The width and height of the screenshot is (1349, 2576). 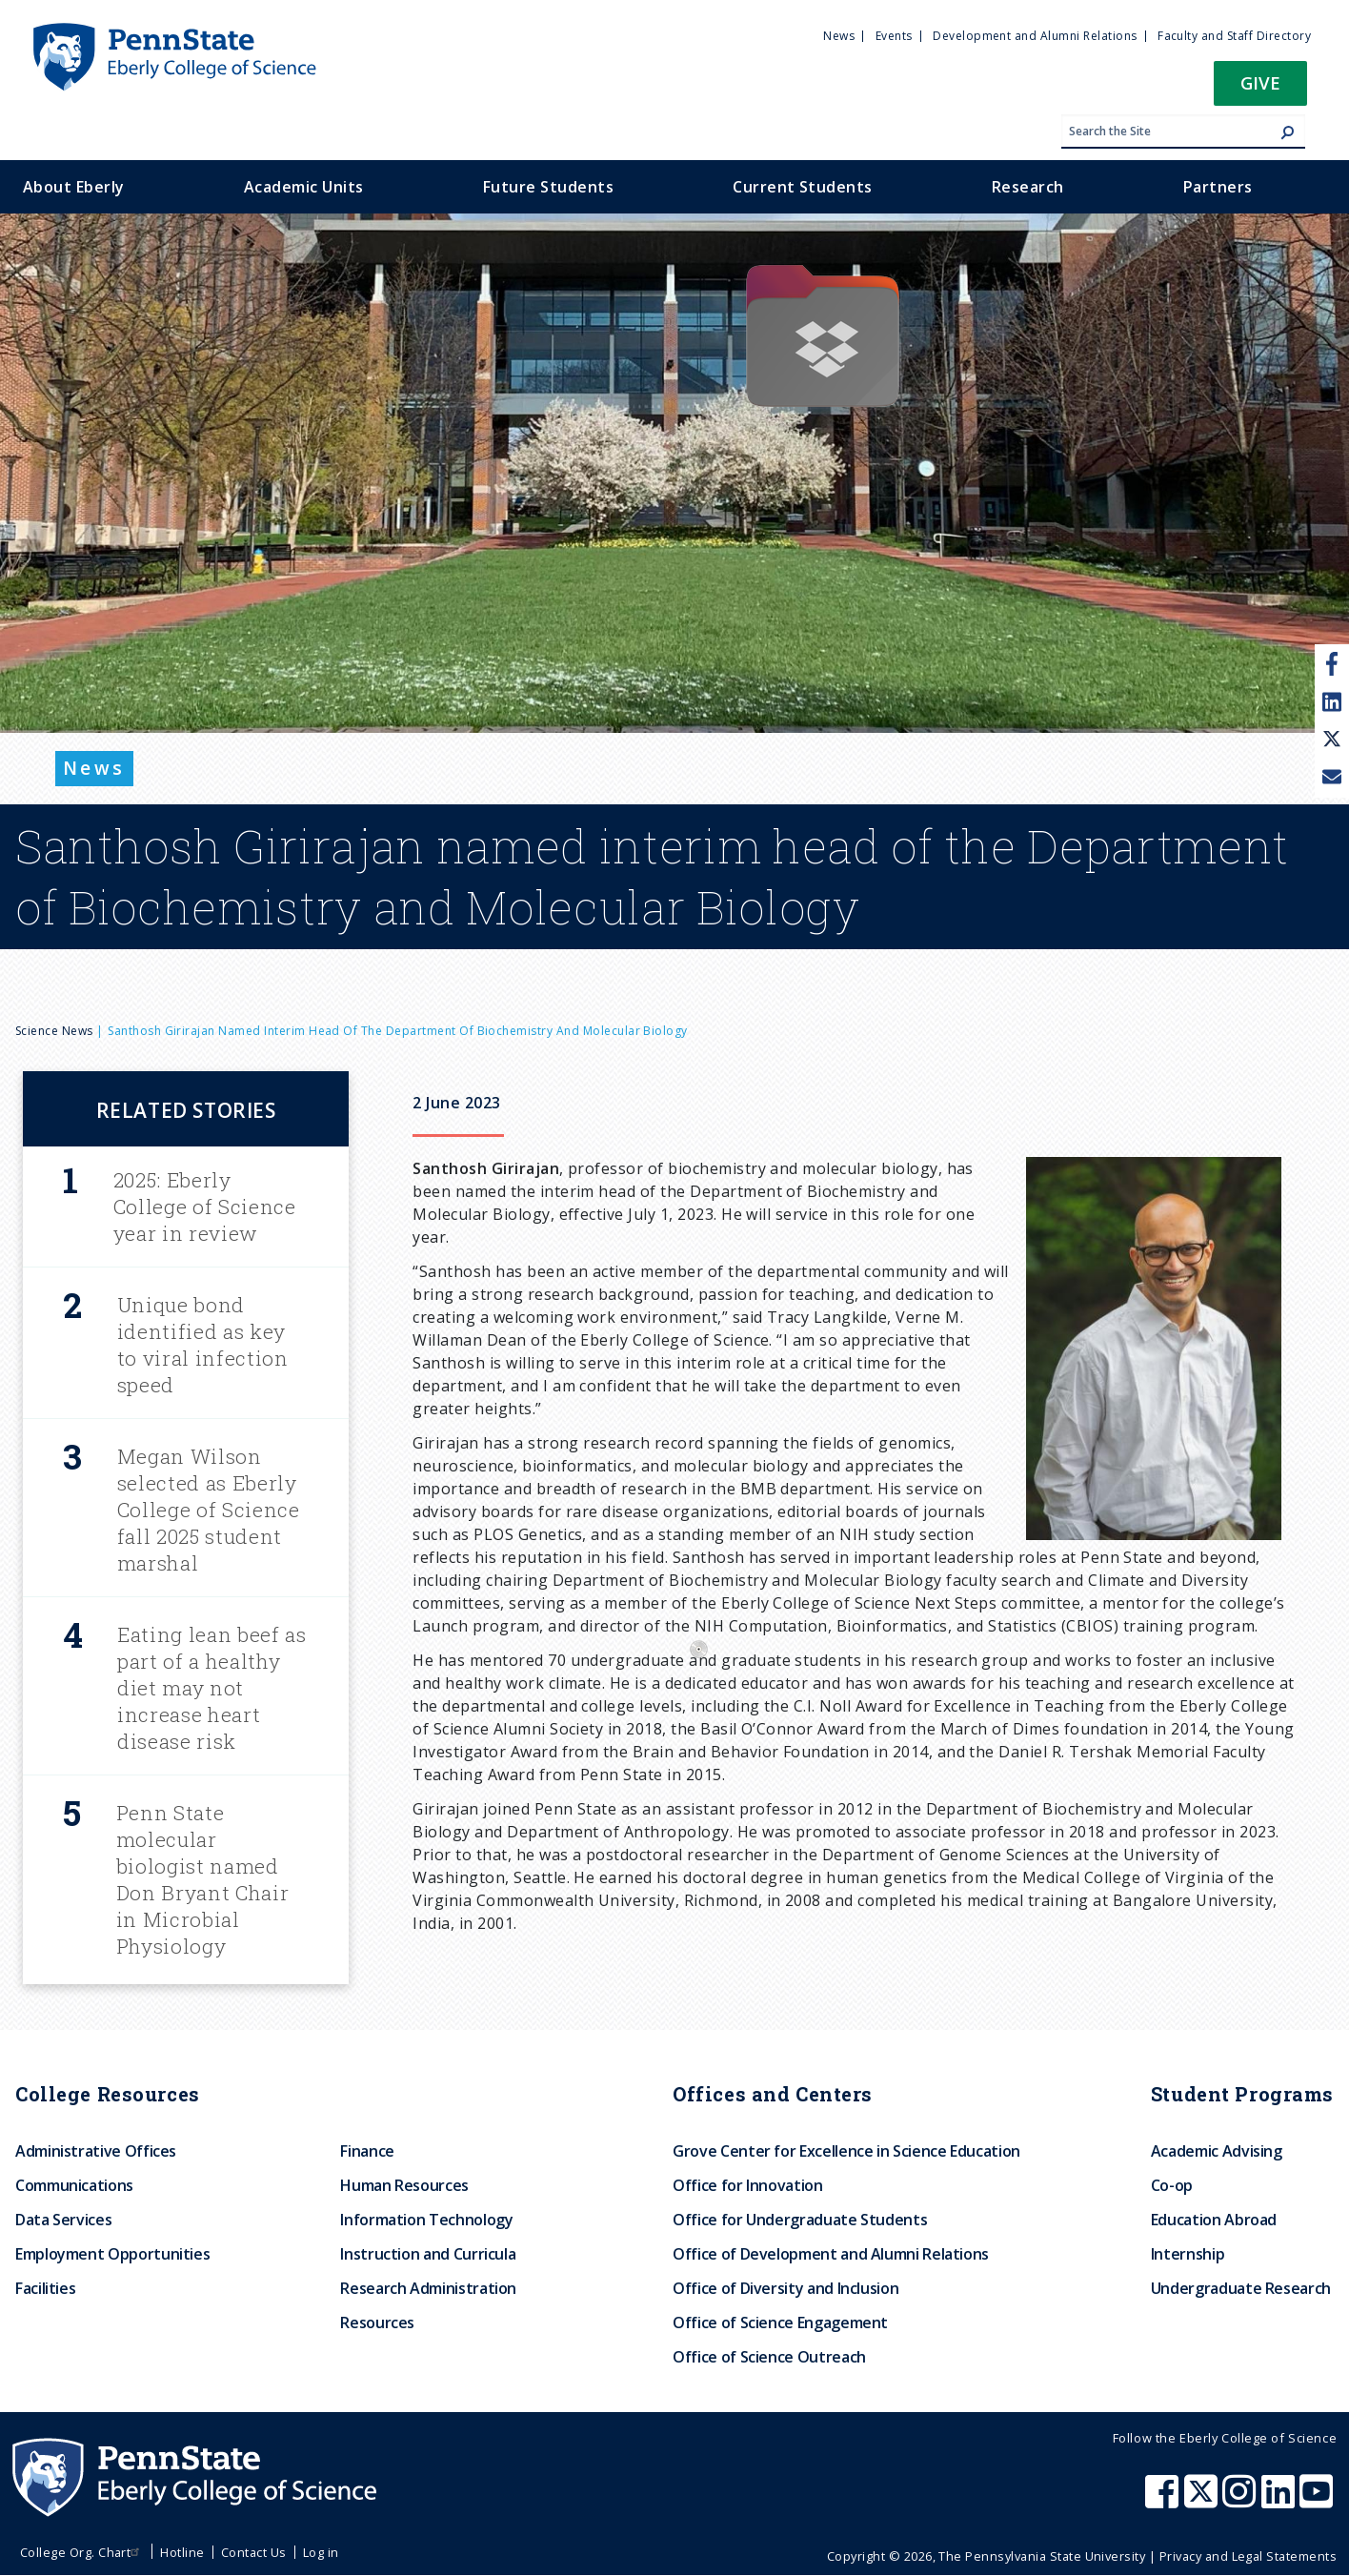 What do you see at coordinates (822, 335) in the screenshot?
I see `open dropbox synced folder` at bounding box center [822, 335].